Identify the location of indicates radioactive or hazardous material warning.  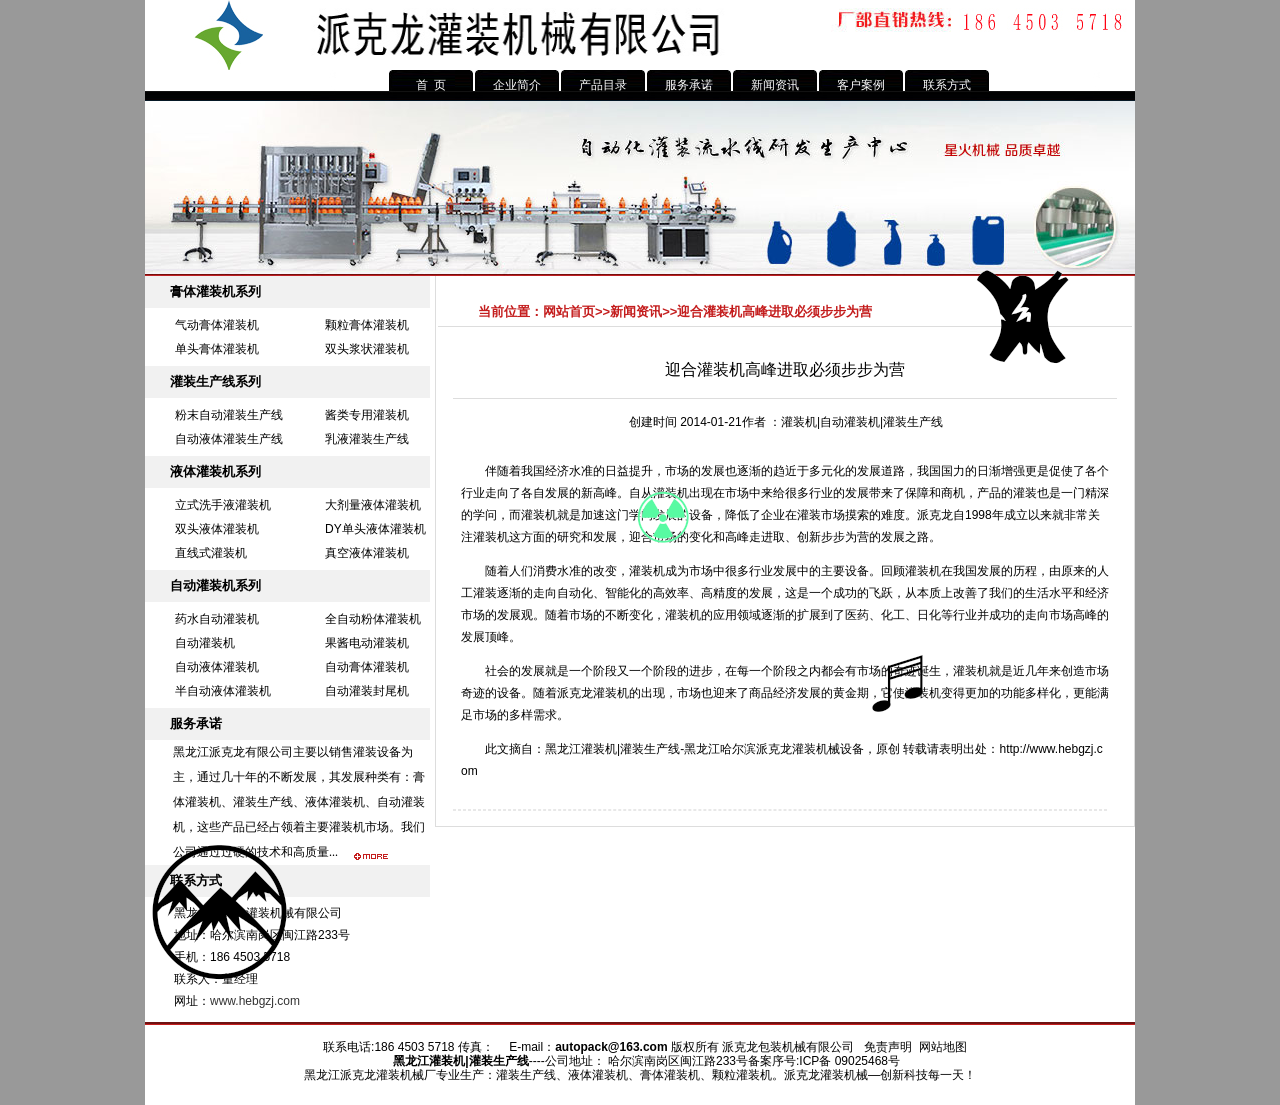
(663, 517).